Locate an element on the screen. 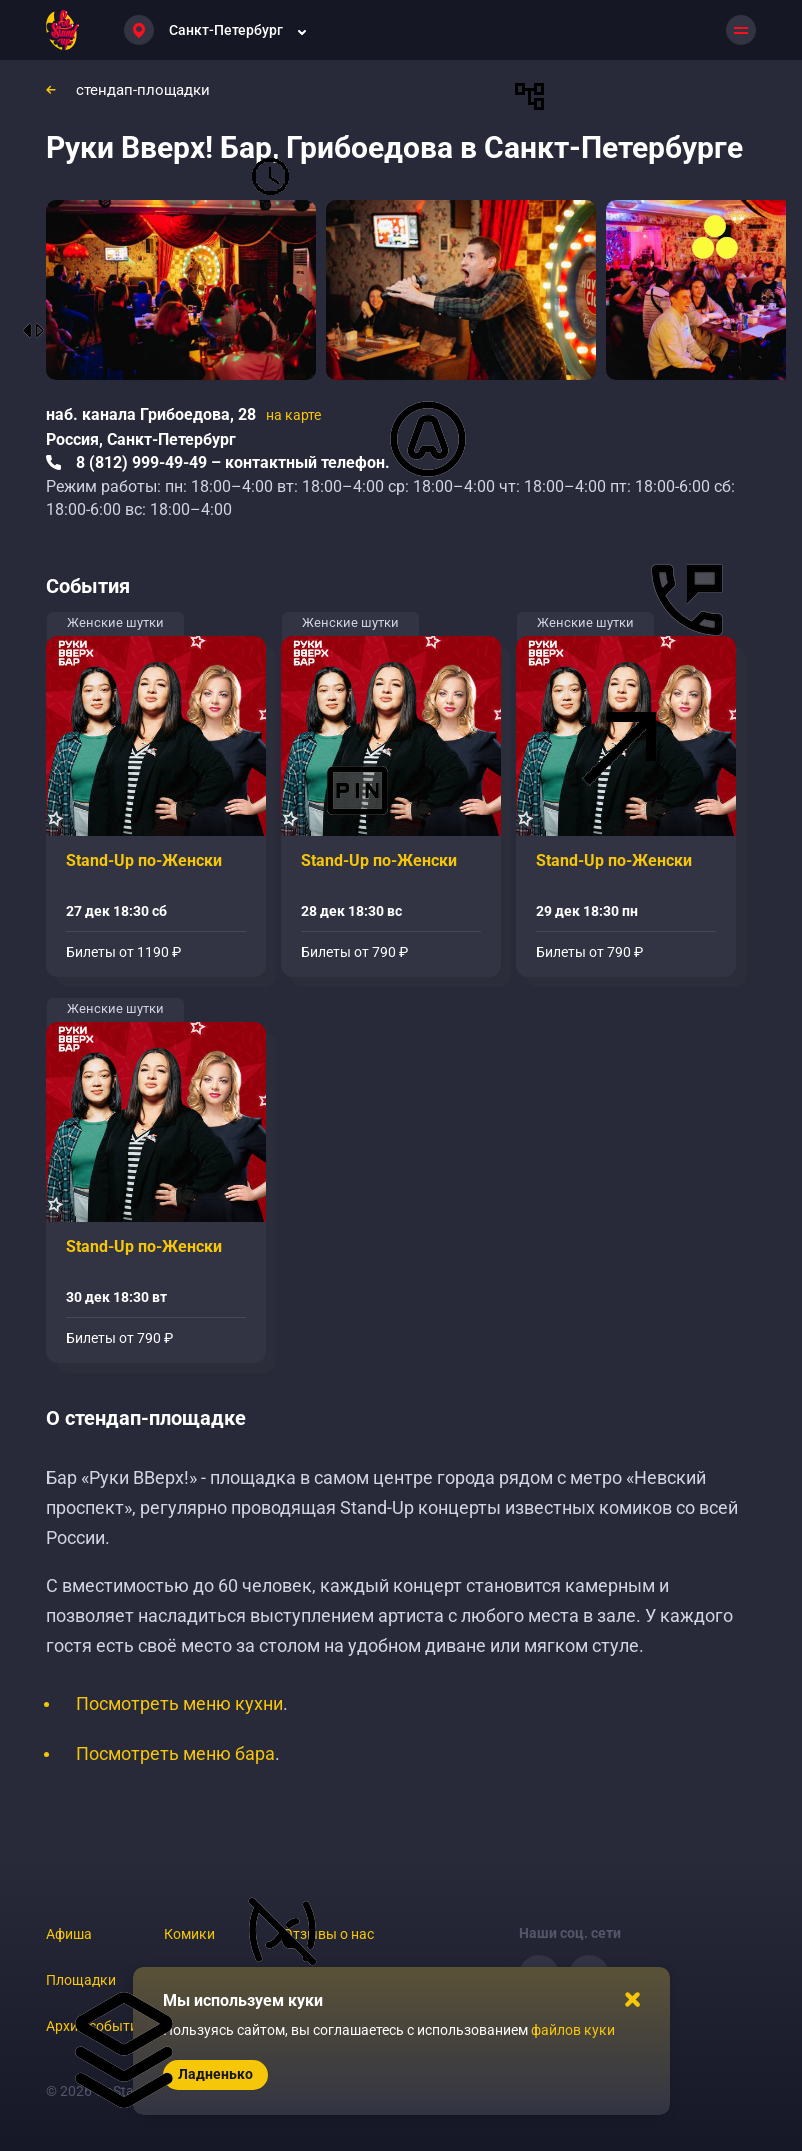 This screenshot has height=2151, width=802. disable variable or dynamic content is located at coordinates (282, 1931).